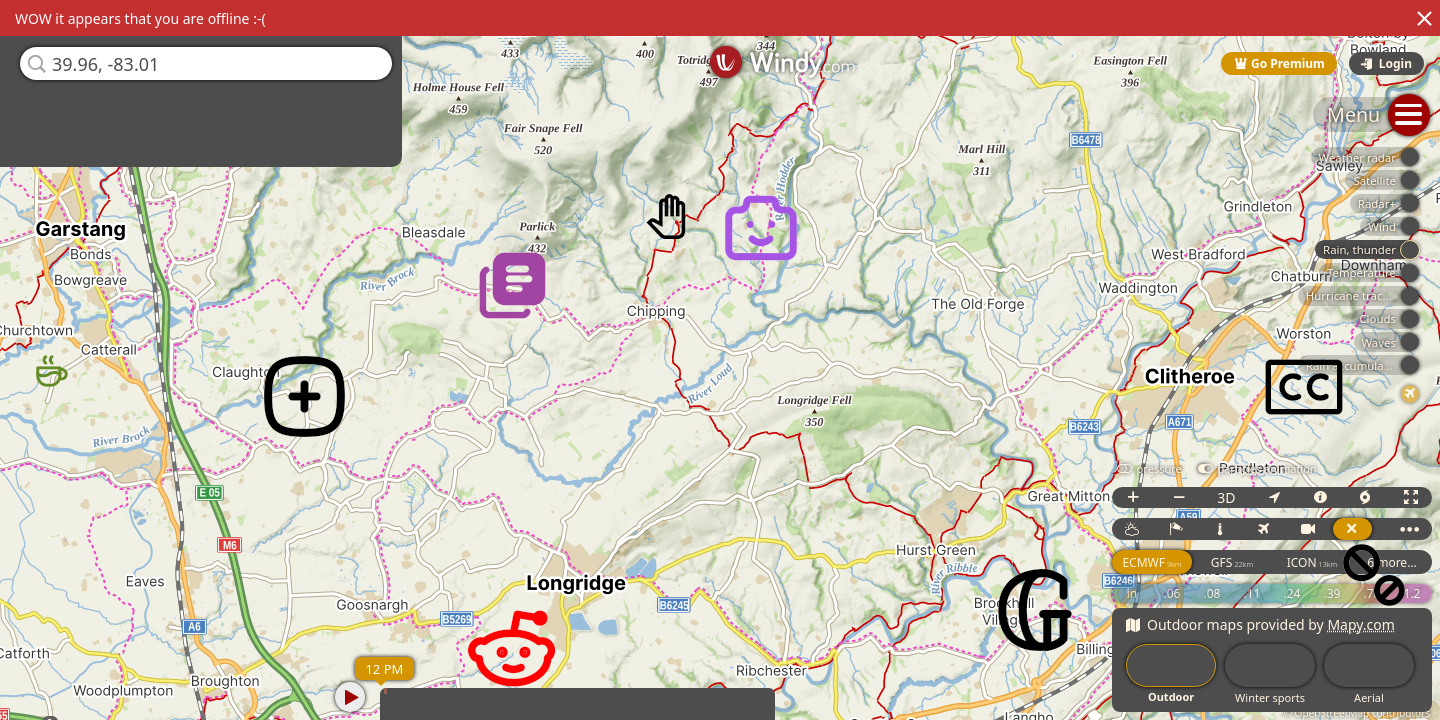  I want to click on add a new item, so click(304, 396).